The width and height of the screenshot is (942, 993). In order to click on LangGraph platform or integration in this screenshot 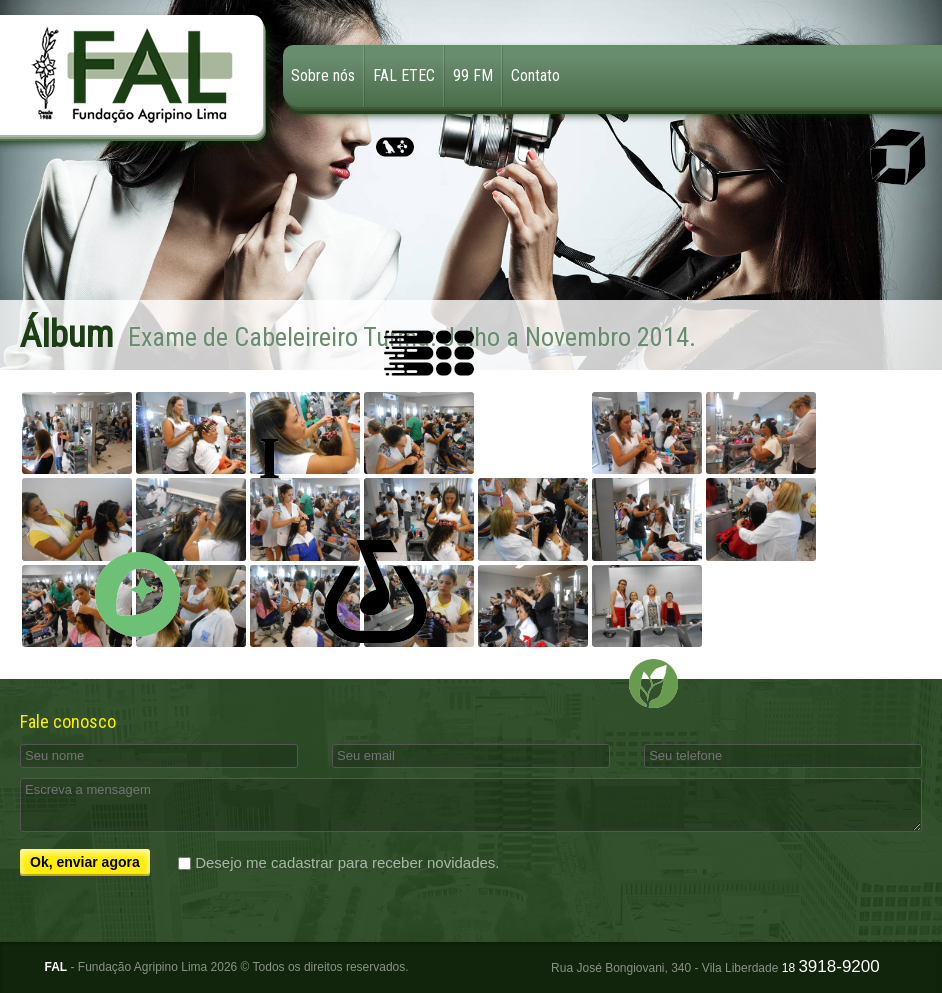, I will do `click(395, 147)`.